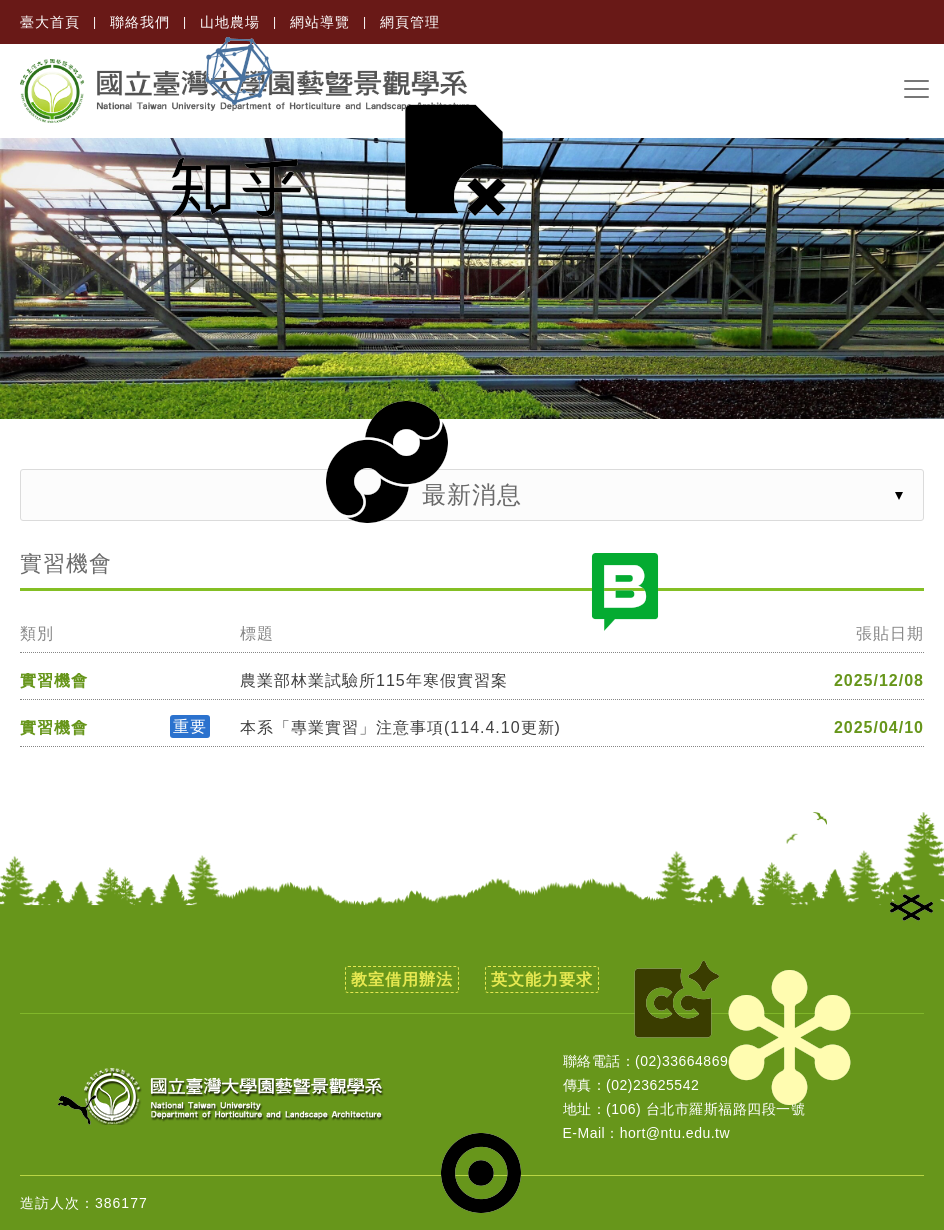  What do you see at coordinates (387, 462) in the screenshot?
I see `Google Campaign Manager 360 logo` at bounding box center [387, 462].